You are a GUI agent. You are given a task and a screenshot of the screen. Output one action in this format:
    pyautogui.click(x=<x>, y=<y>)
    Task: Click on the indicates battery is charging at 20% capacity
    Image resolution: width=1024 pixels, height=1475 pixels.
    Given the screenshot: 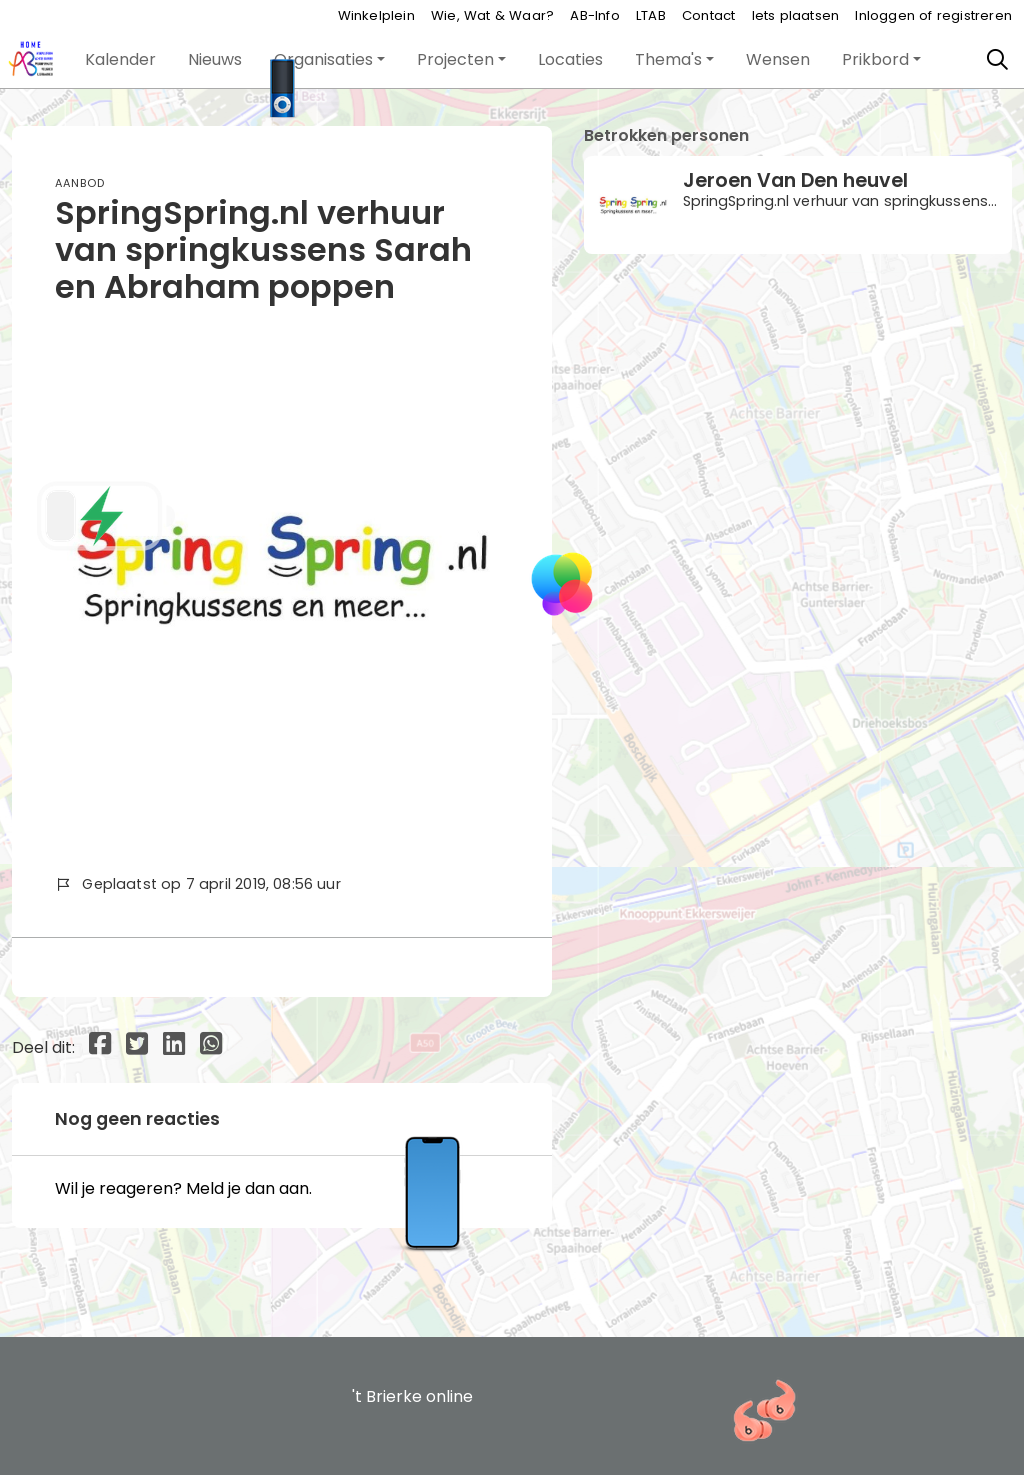 What is the action you would take?
    pyautogui.click(x=106, y=516)
    